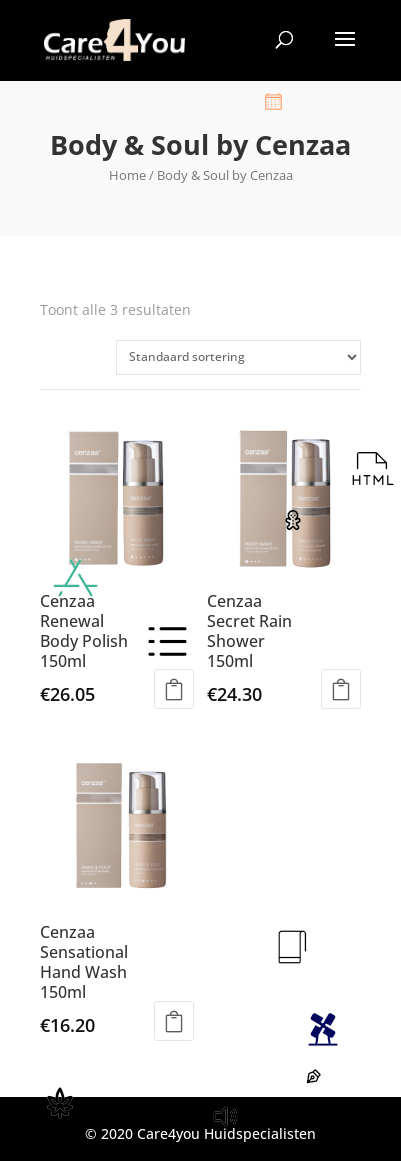 The width and height of the screenshot is (401, 1161). What do you see at coordinates (313, 1077) in the screenshot?
I see `access drawing or illustration tools` at bounding box center [313, 1077].